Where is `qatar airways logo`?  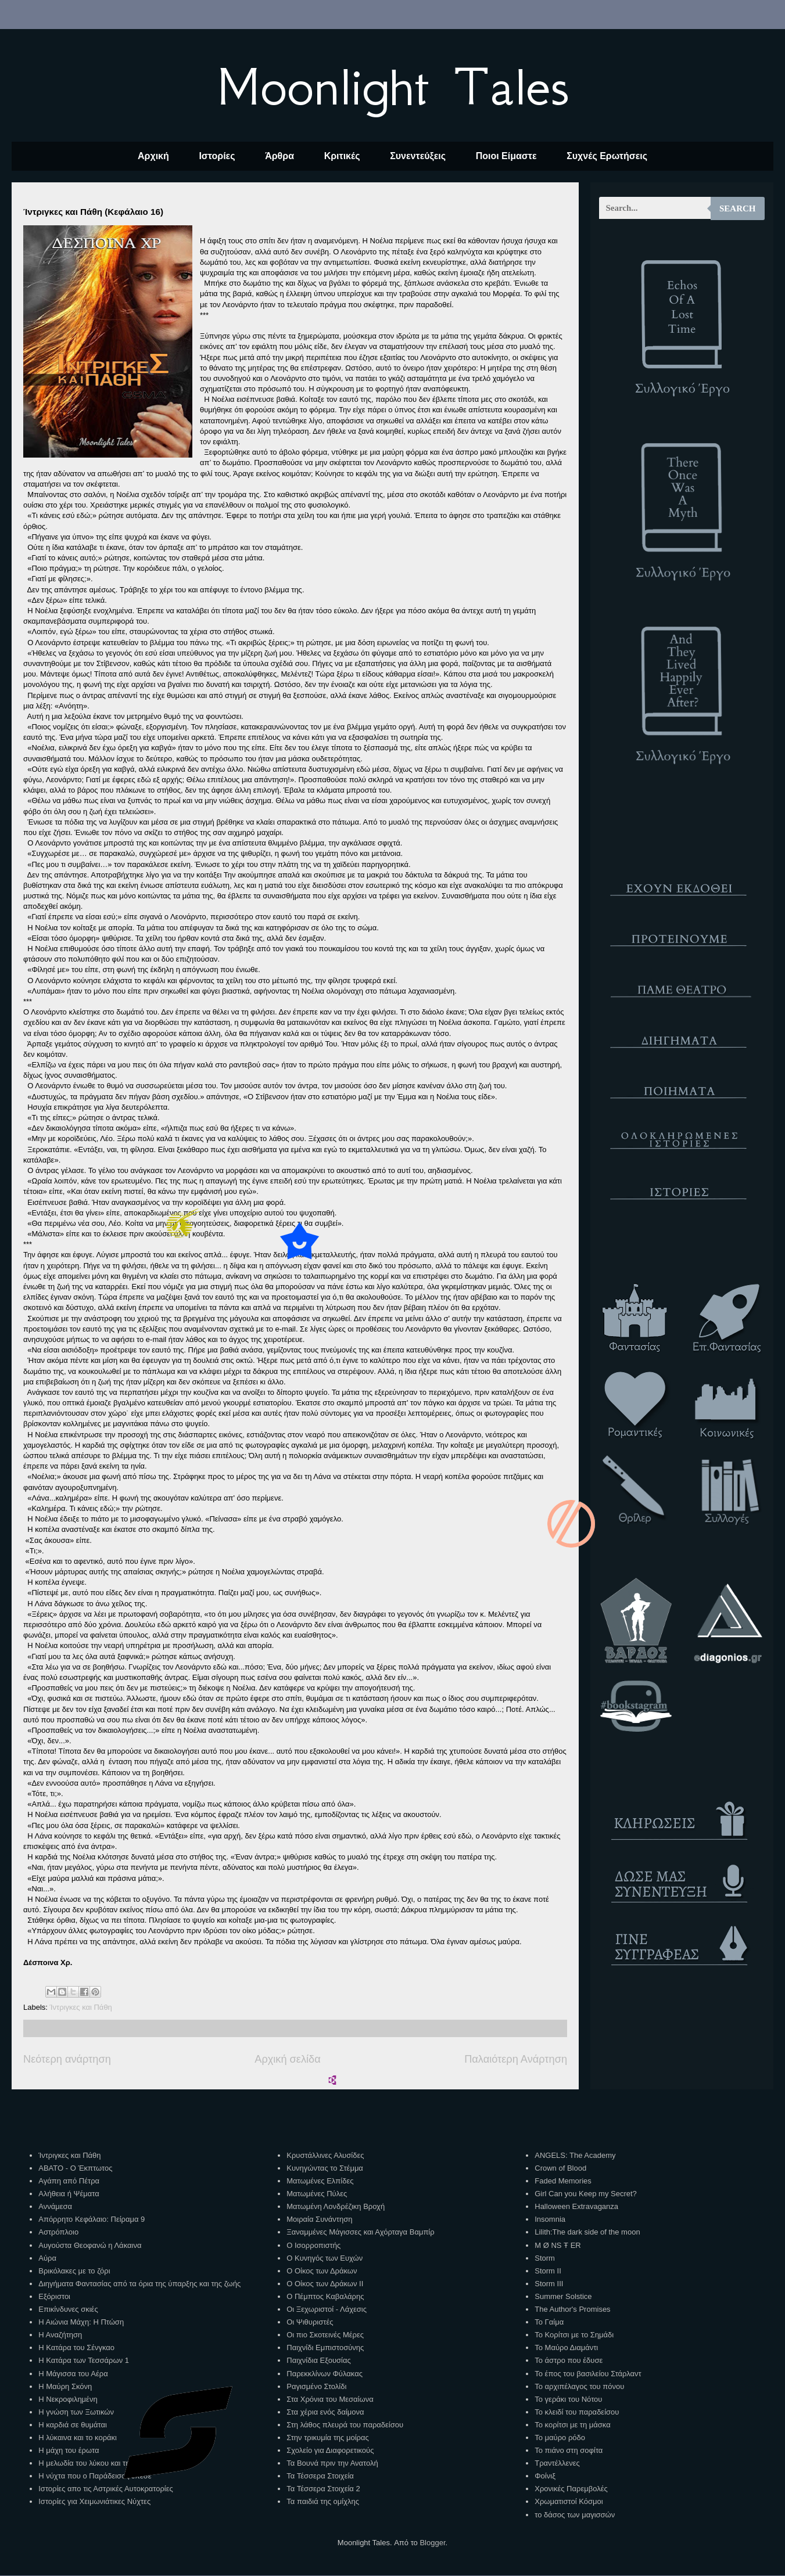
qatar airways logo is located at coordinates (183, 1223).